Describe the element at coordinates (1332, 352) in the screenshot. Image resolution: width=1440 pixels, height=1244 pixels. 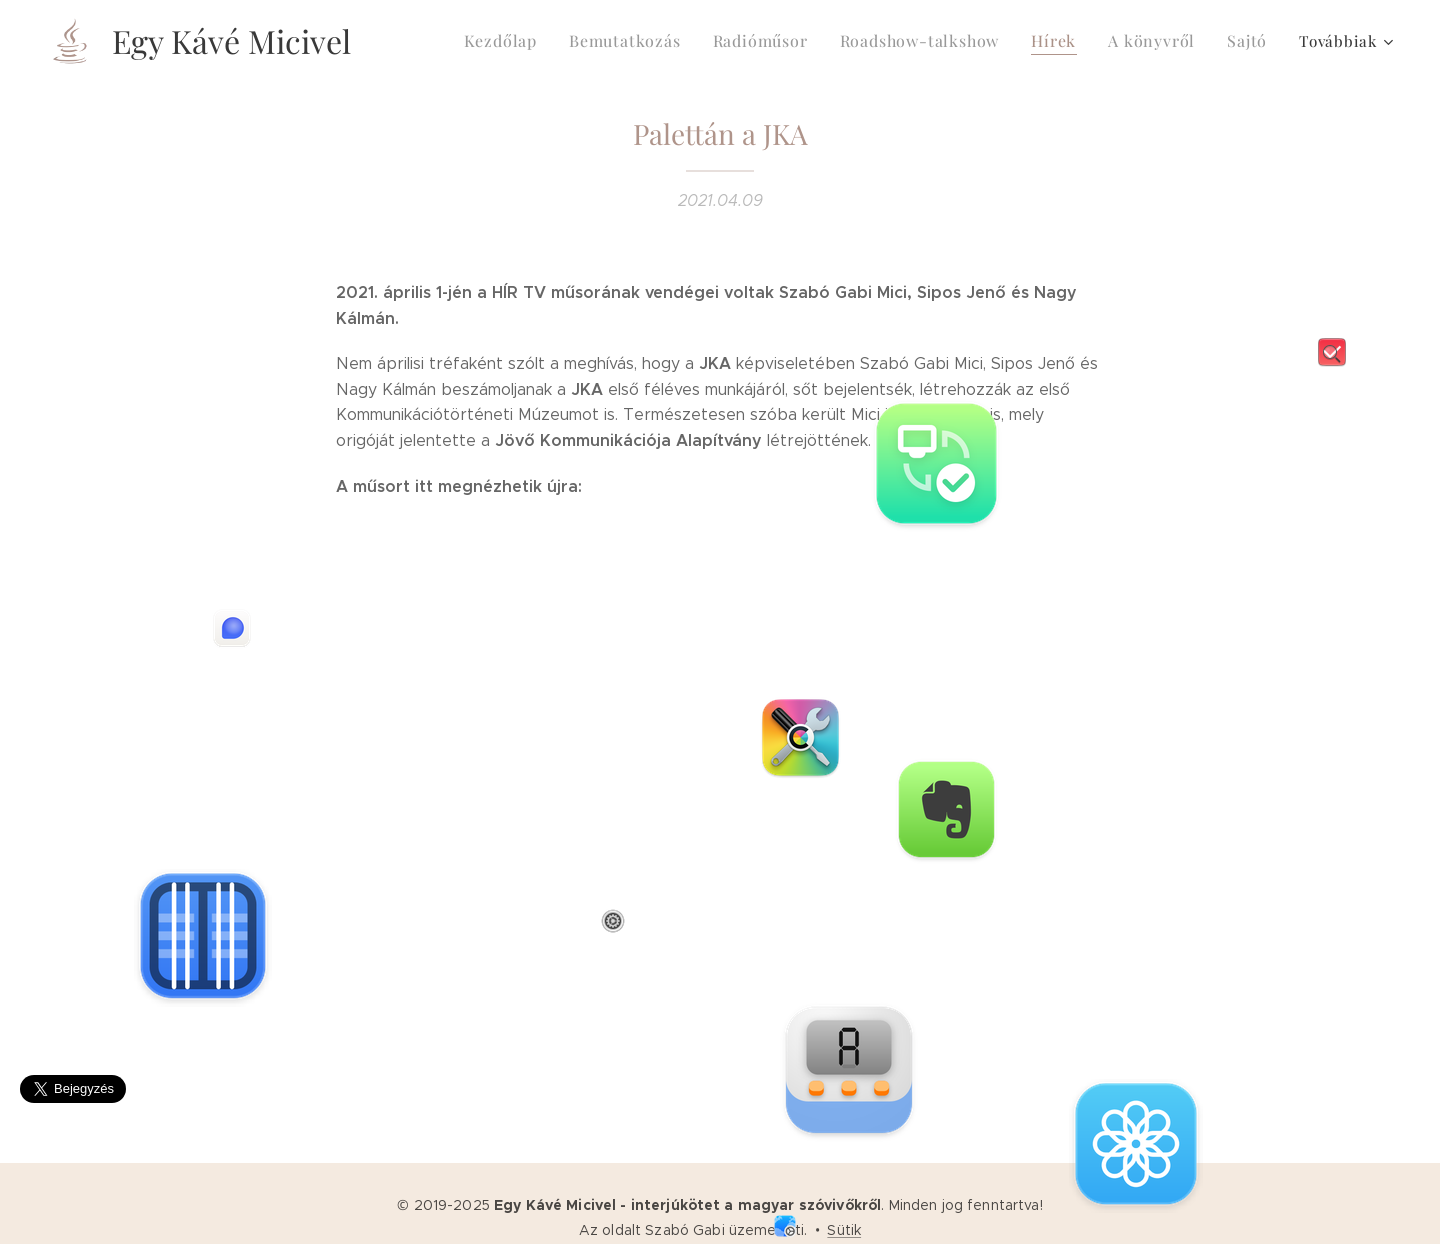
I see `open system configuration settings` at that location.